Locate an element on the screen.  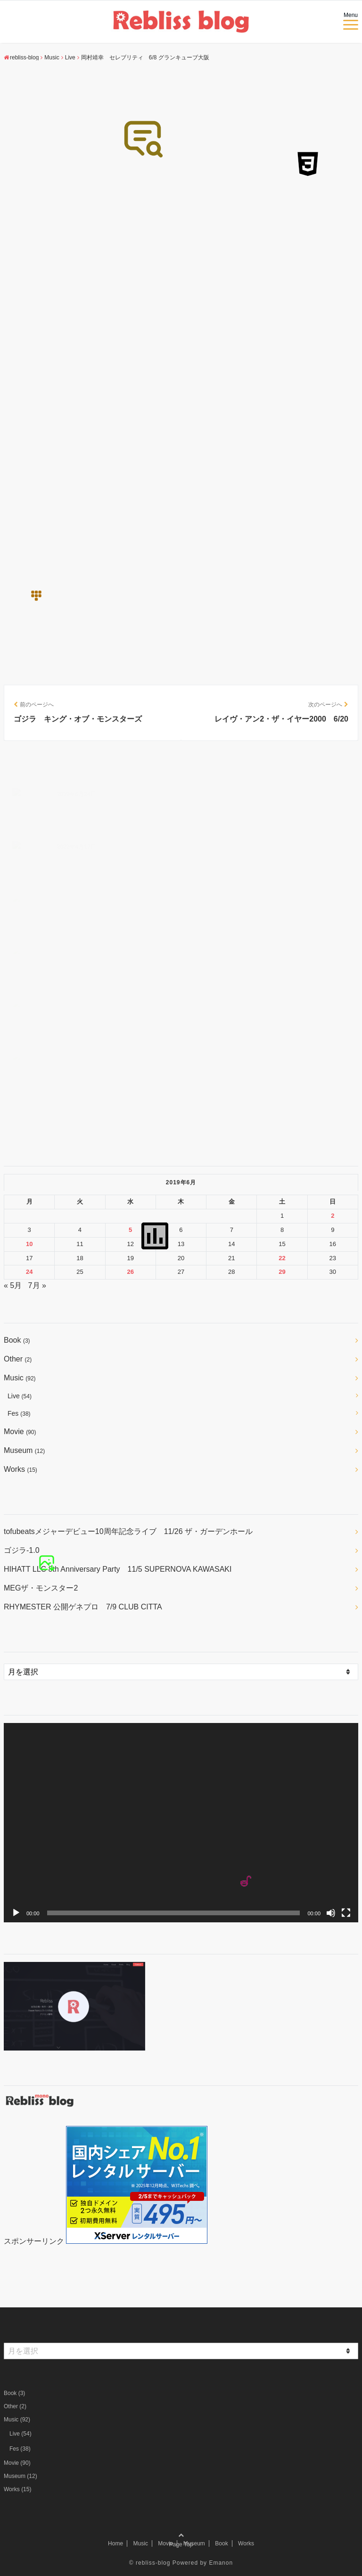
download image to device is located at coordinates (47, 1563).